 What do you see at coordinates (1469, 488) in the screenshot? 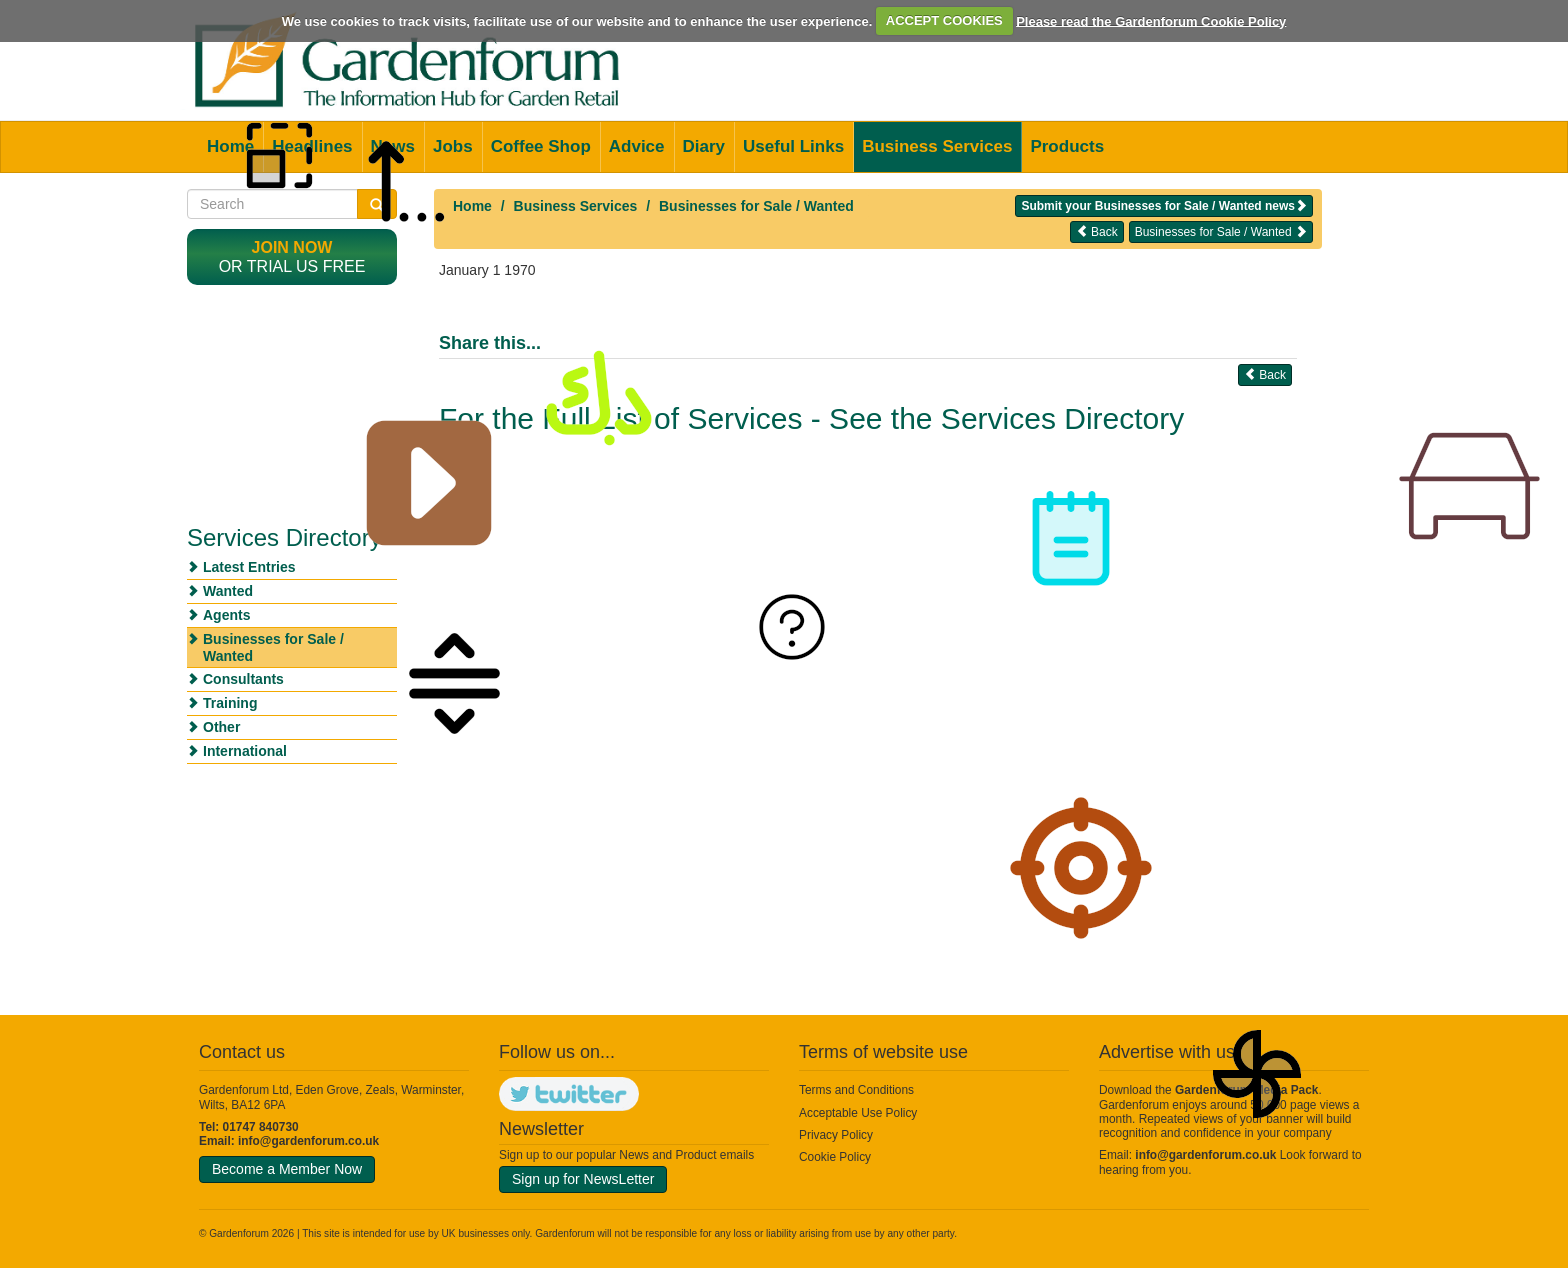
I see `access vehicle or car-related features` at bounding box center [1469, 488].